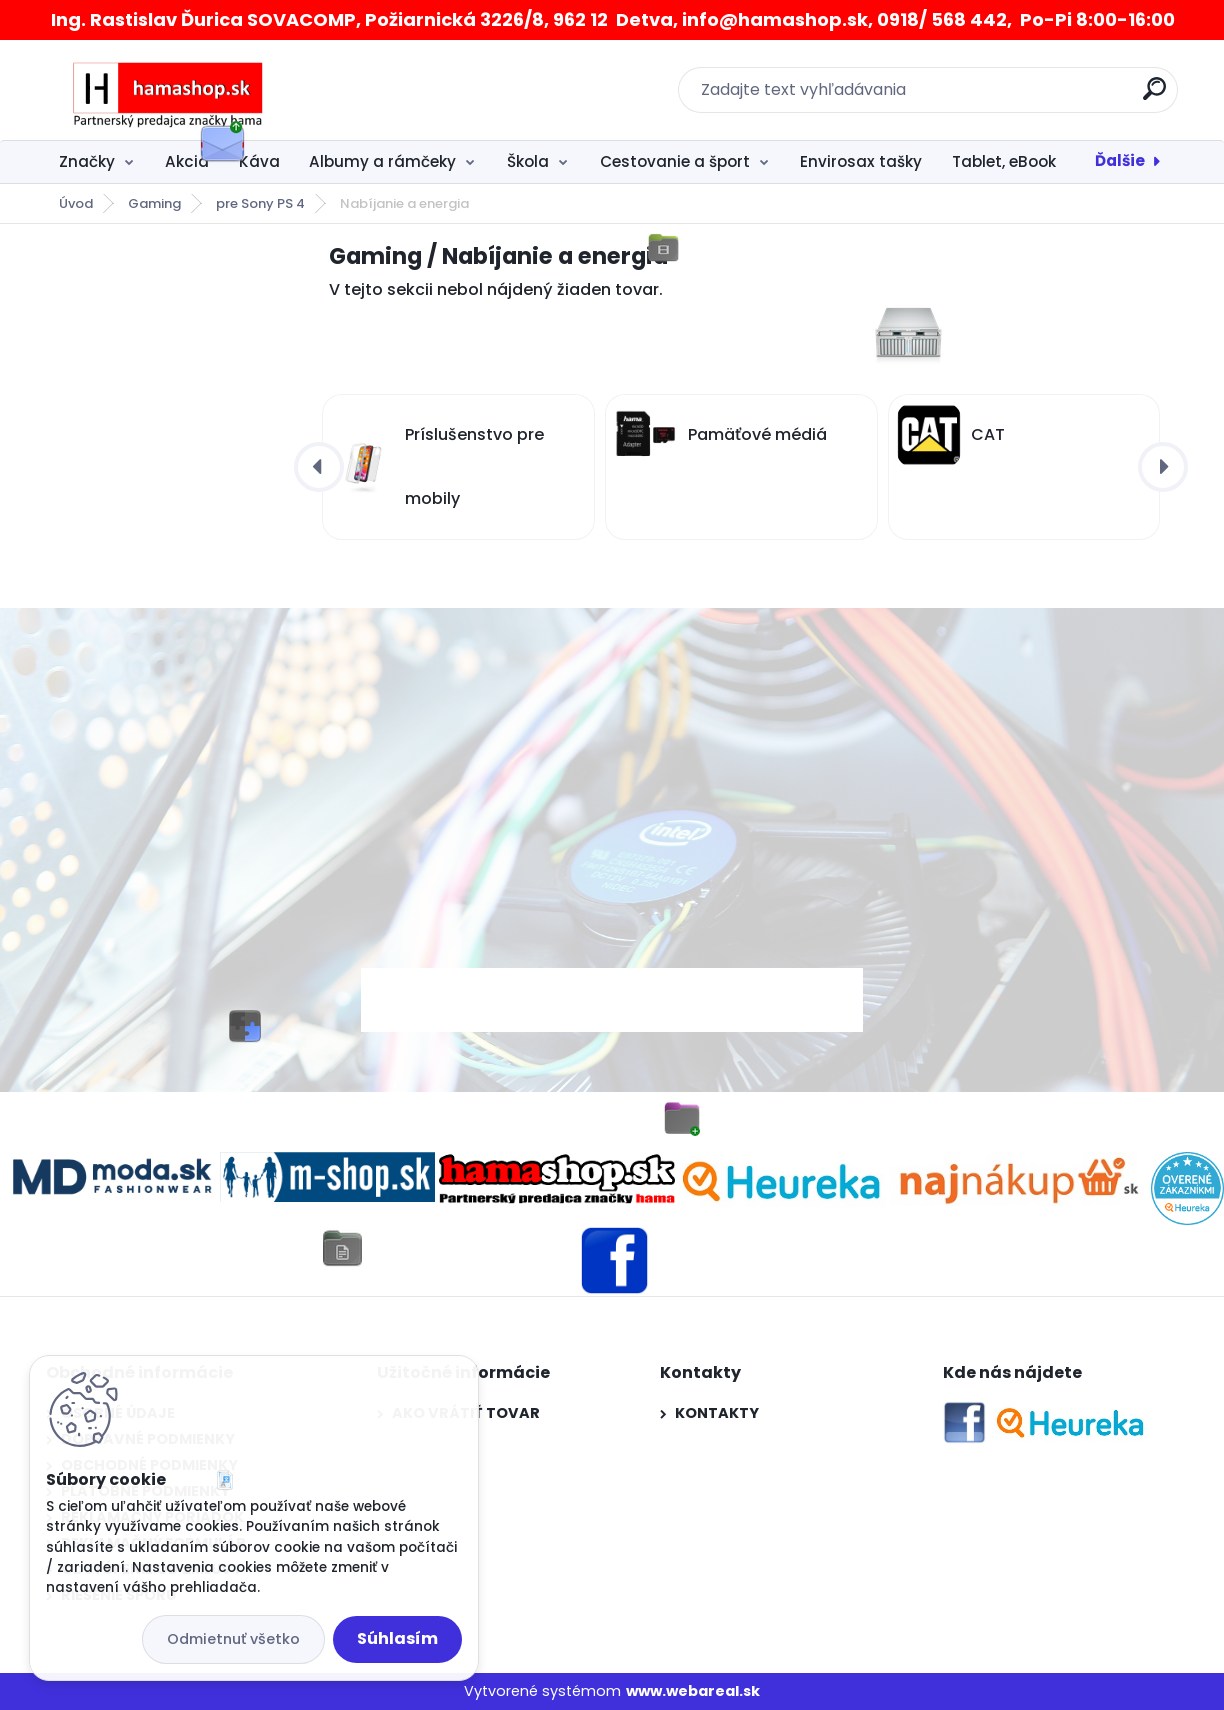  Describe the element at coordinates (342, 1247) in the screenshot. I see `open your documents folder` at that location.